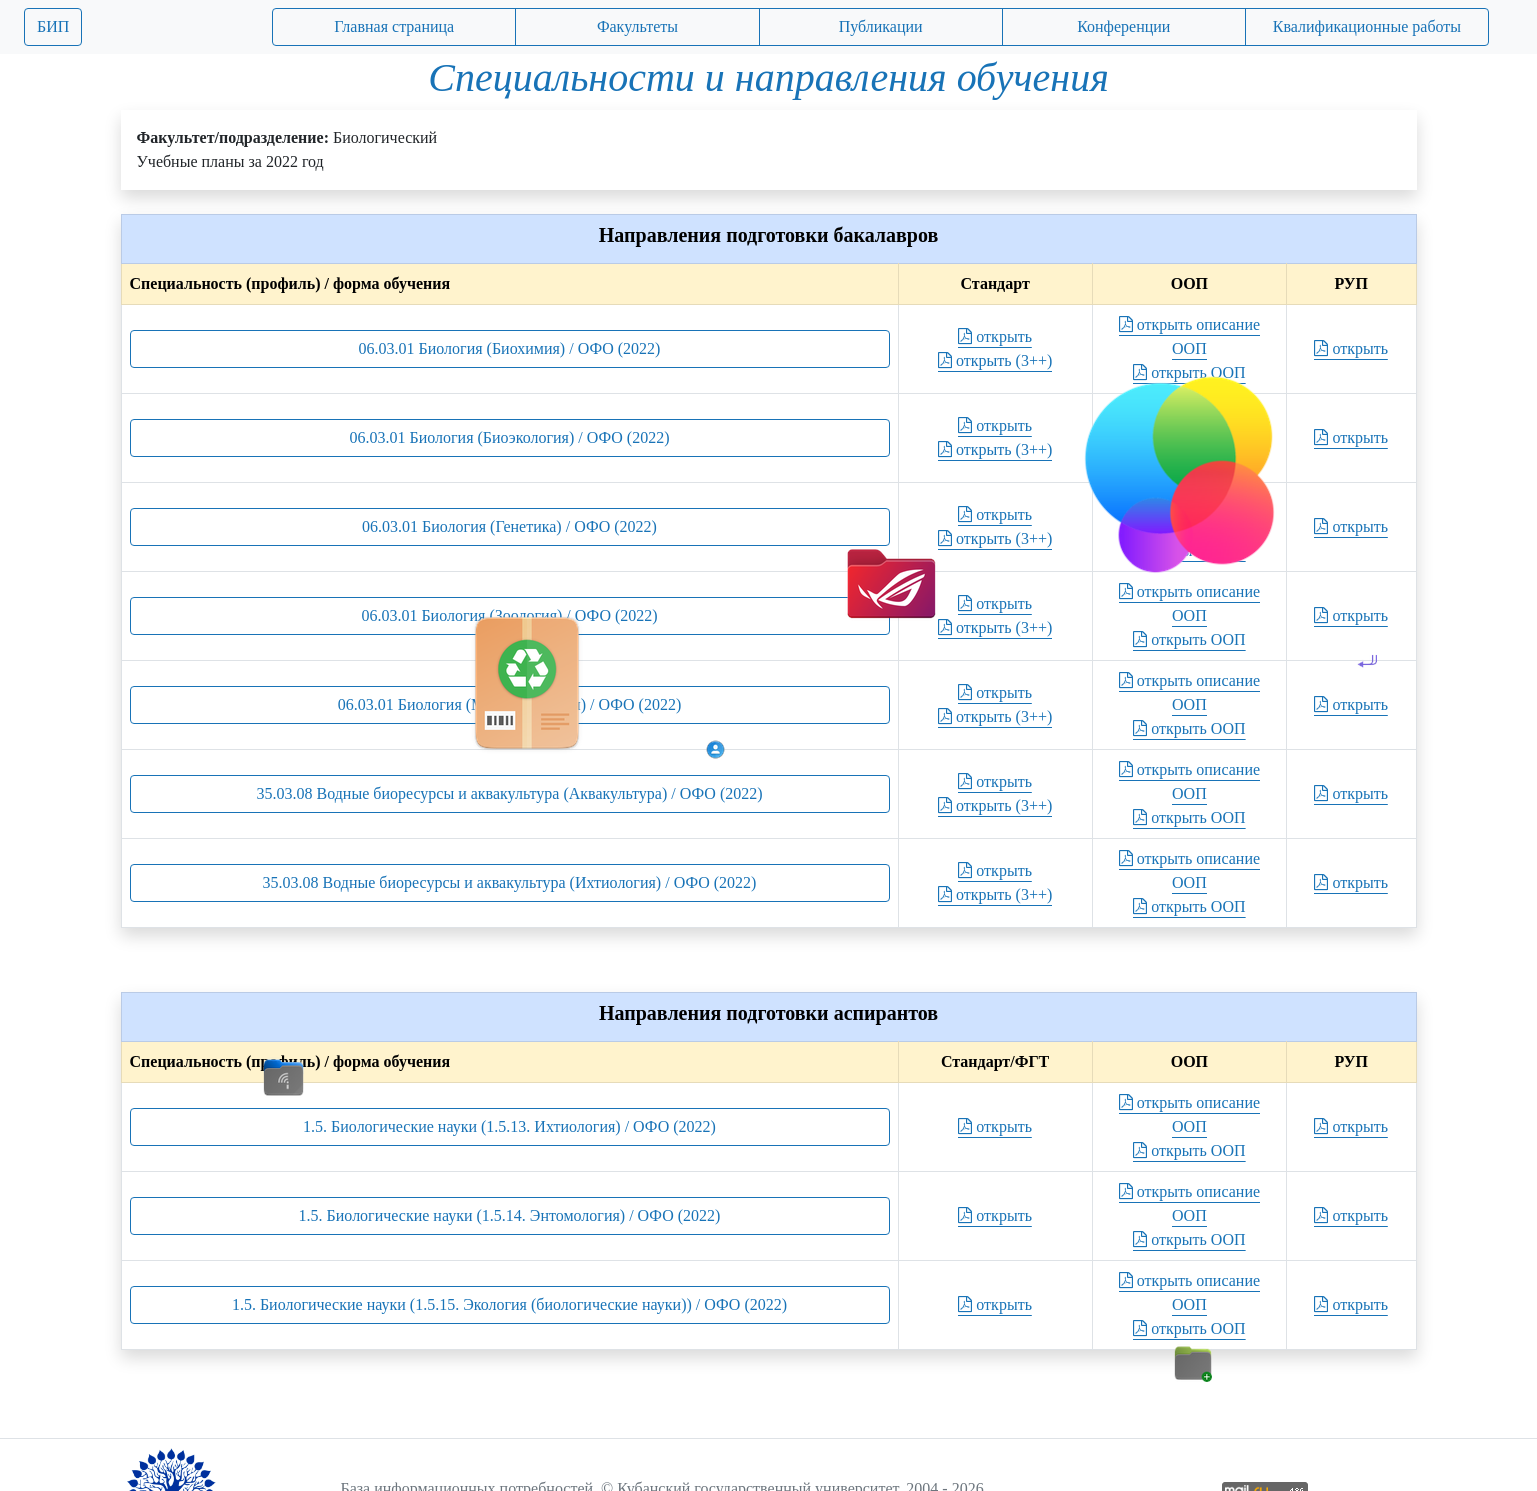 The width and height of the screenshot is (1537, 1491). I want to click on create a new folder, so click(1193, 1363).